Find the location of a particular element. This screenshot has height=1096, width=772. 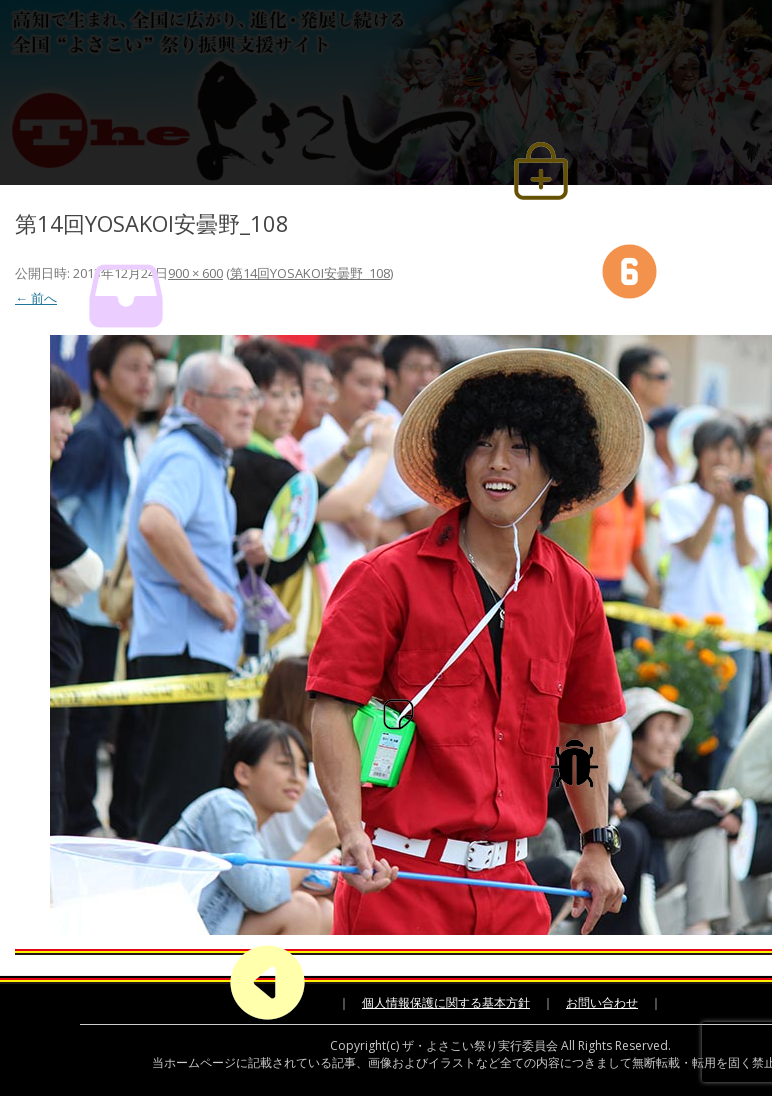

report a bug or issue is located at coordinates (574, 763).